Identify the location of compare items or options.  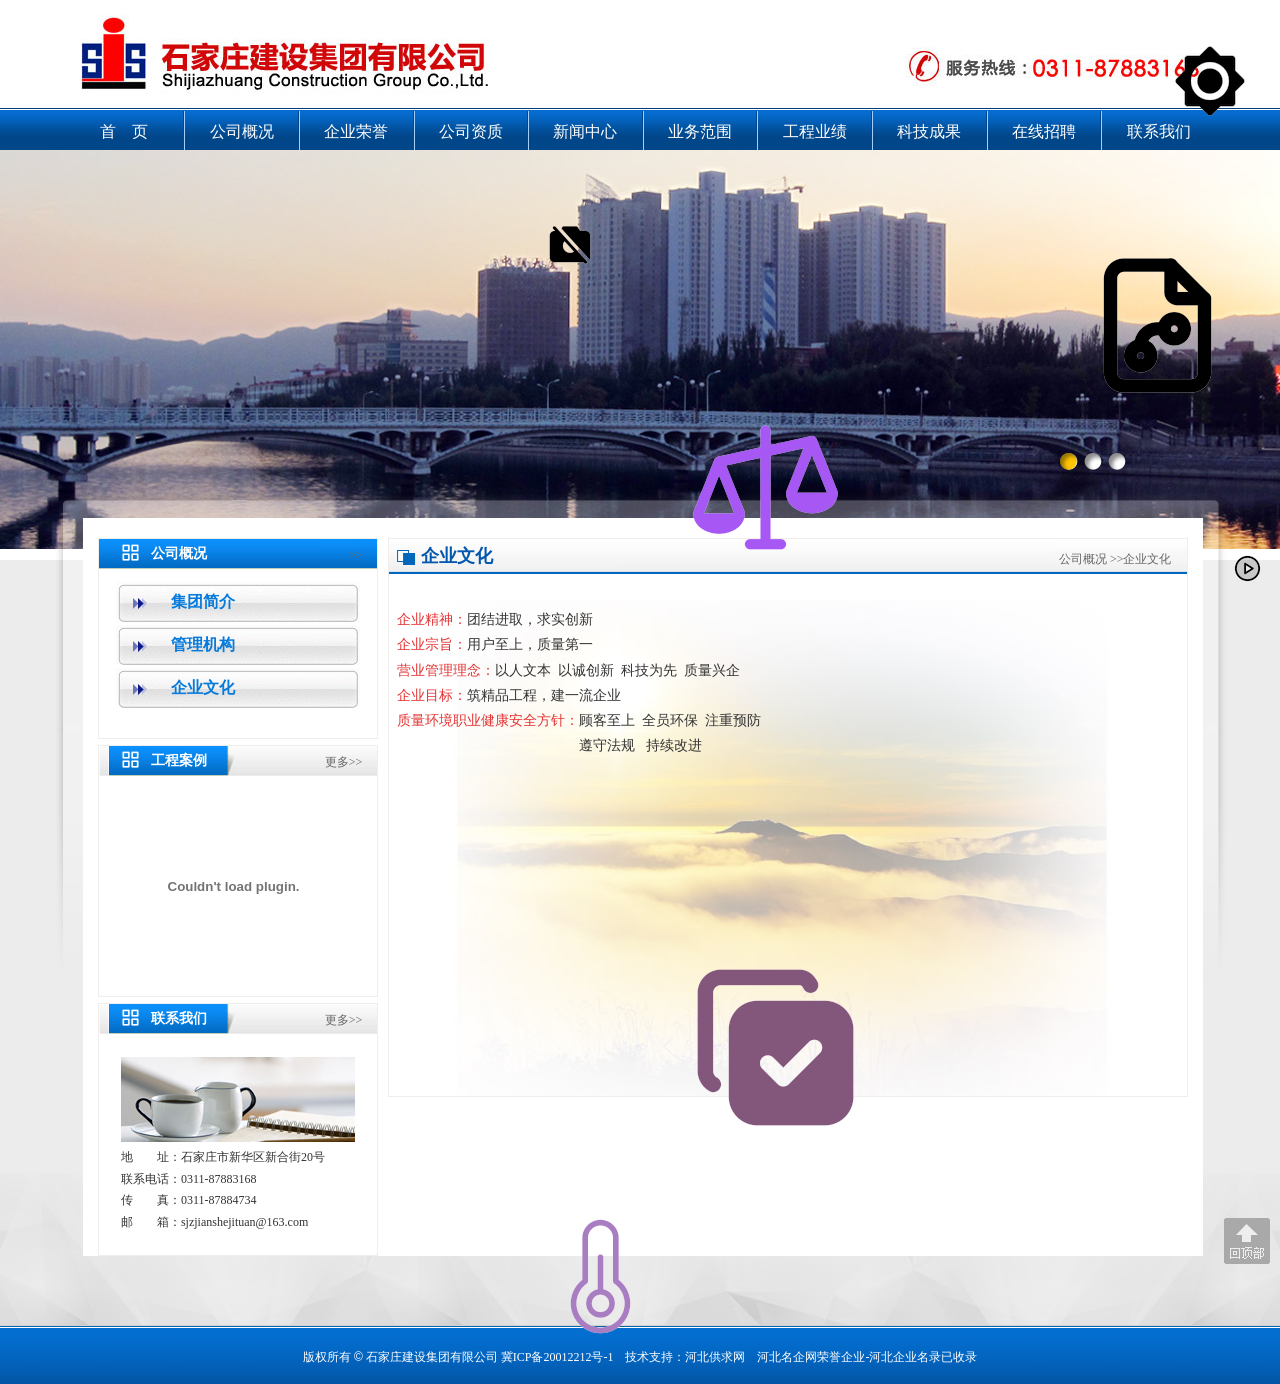
(765, 487).